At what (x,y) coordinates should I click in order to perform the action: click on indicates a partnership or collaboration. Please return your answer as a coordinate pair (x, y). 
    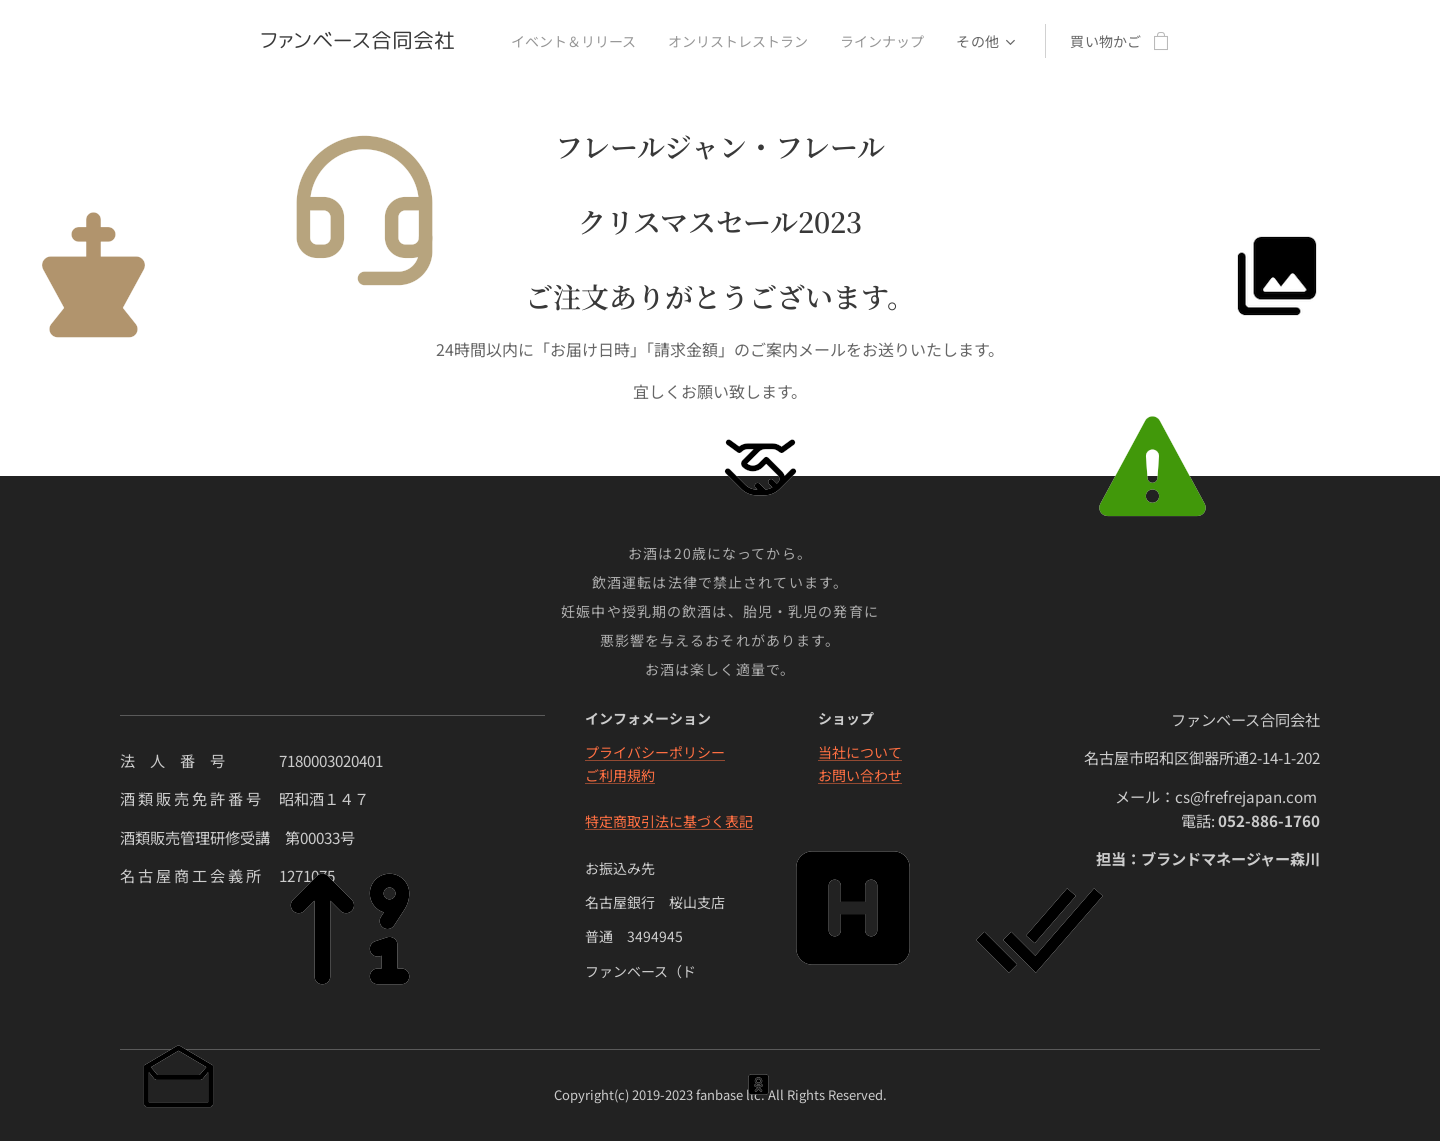
    Looking at the image, I should click on (760, 466).